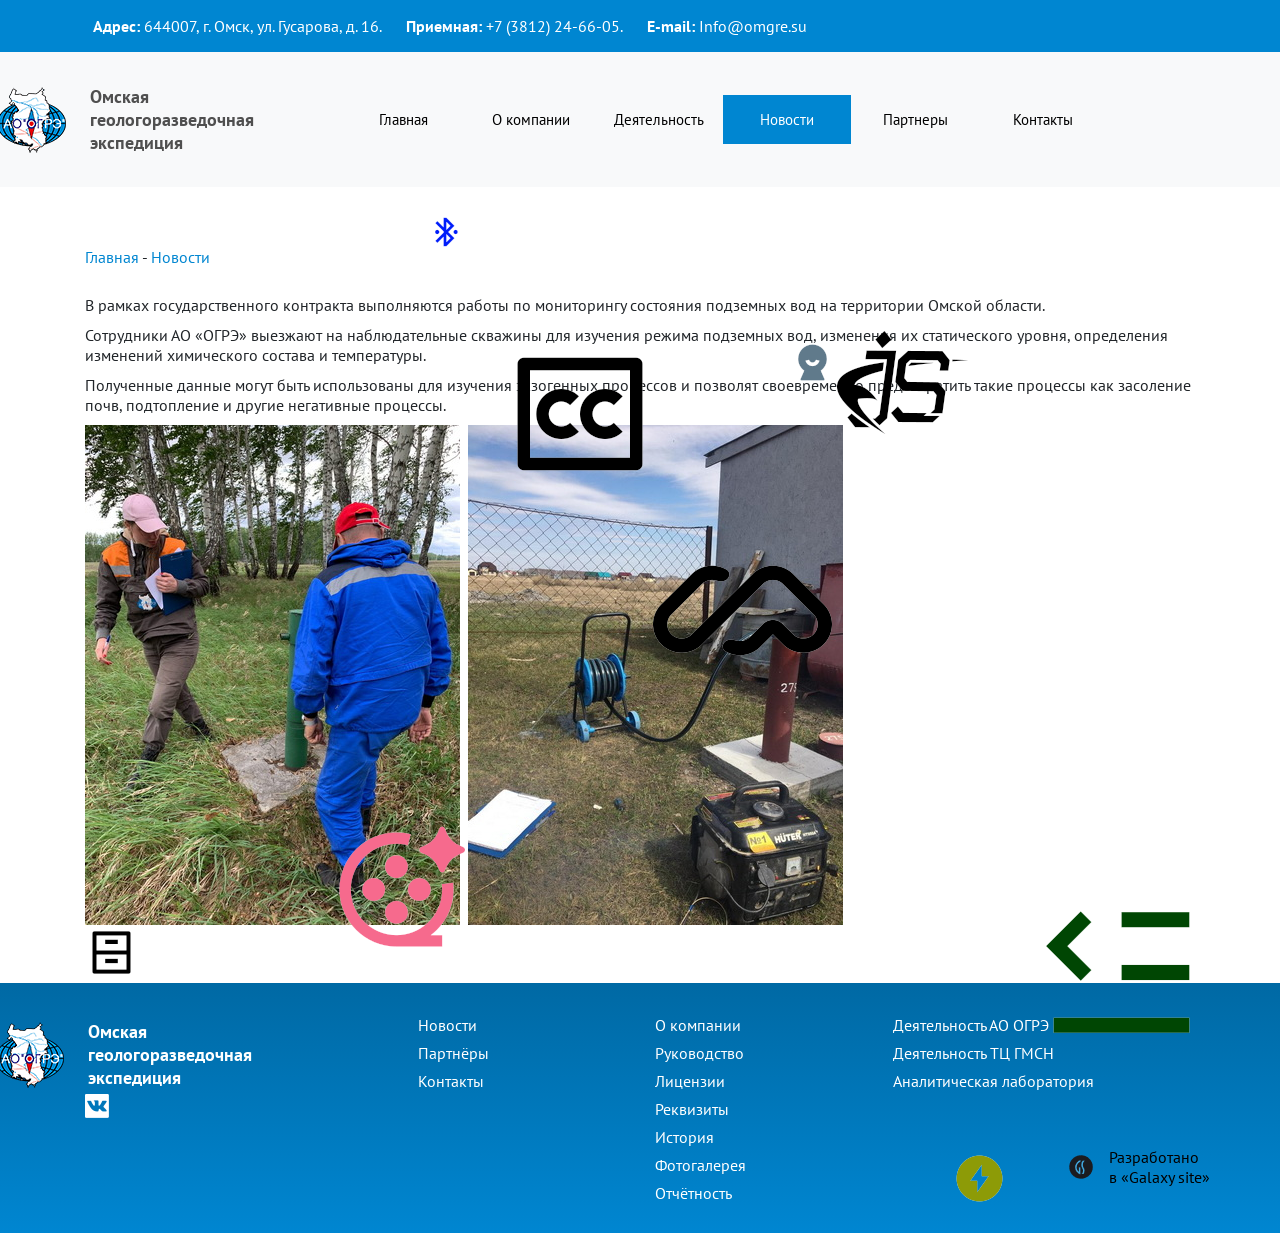 The width and height of the screenshot is (1280, 1233). What do you see at coordinates (902, 382) in the screenshot?
I see `ejs templating engine logo` at bounding box center [902, 382].